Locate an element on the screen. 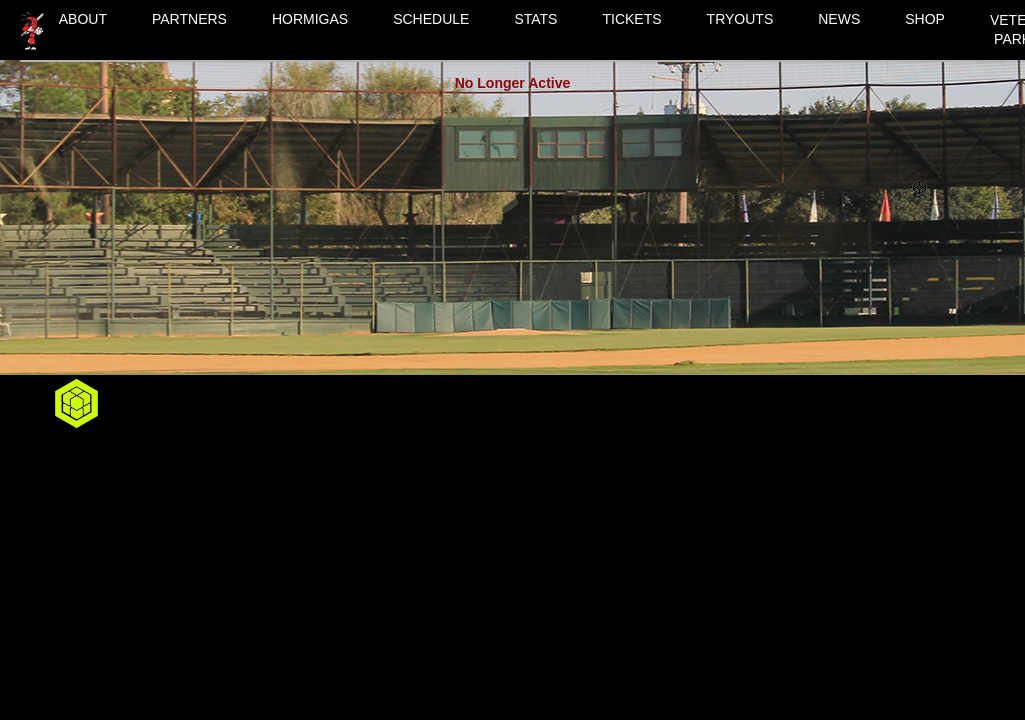 This screenshot has height=720, width=1025. sequelize ORM library logo is located at coordinates (76, 403).